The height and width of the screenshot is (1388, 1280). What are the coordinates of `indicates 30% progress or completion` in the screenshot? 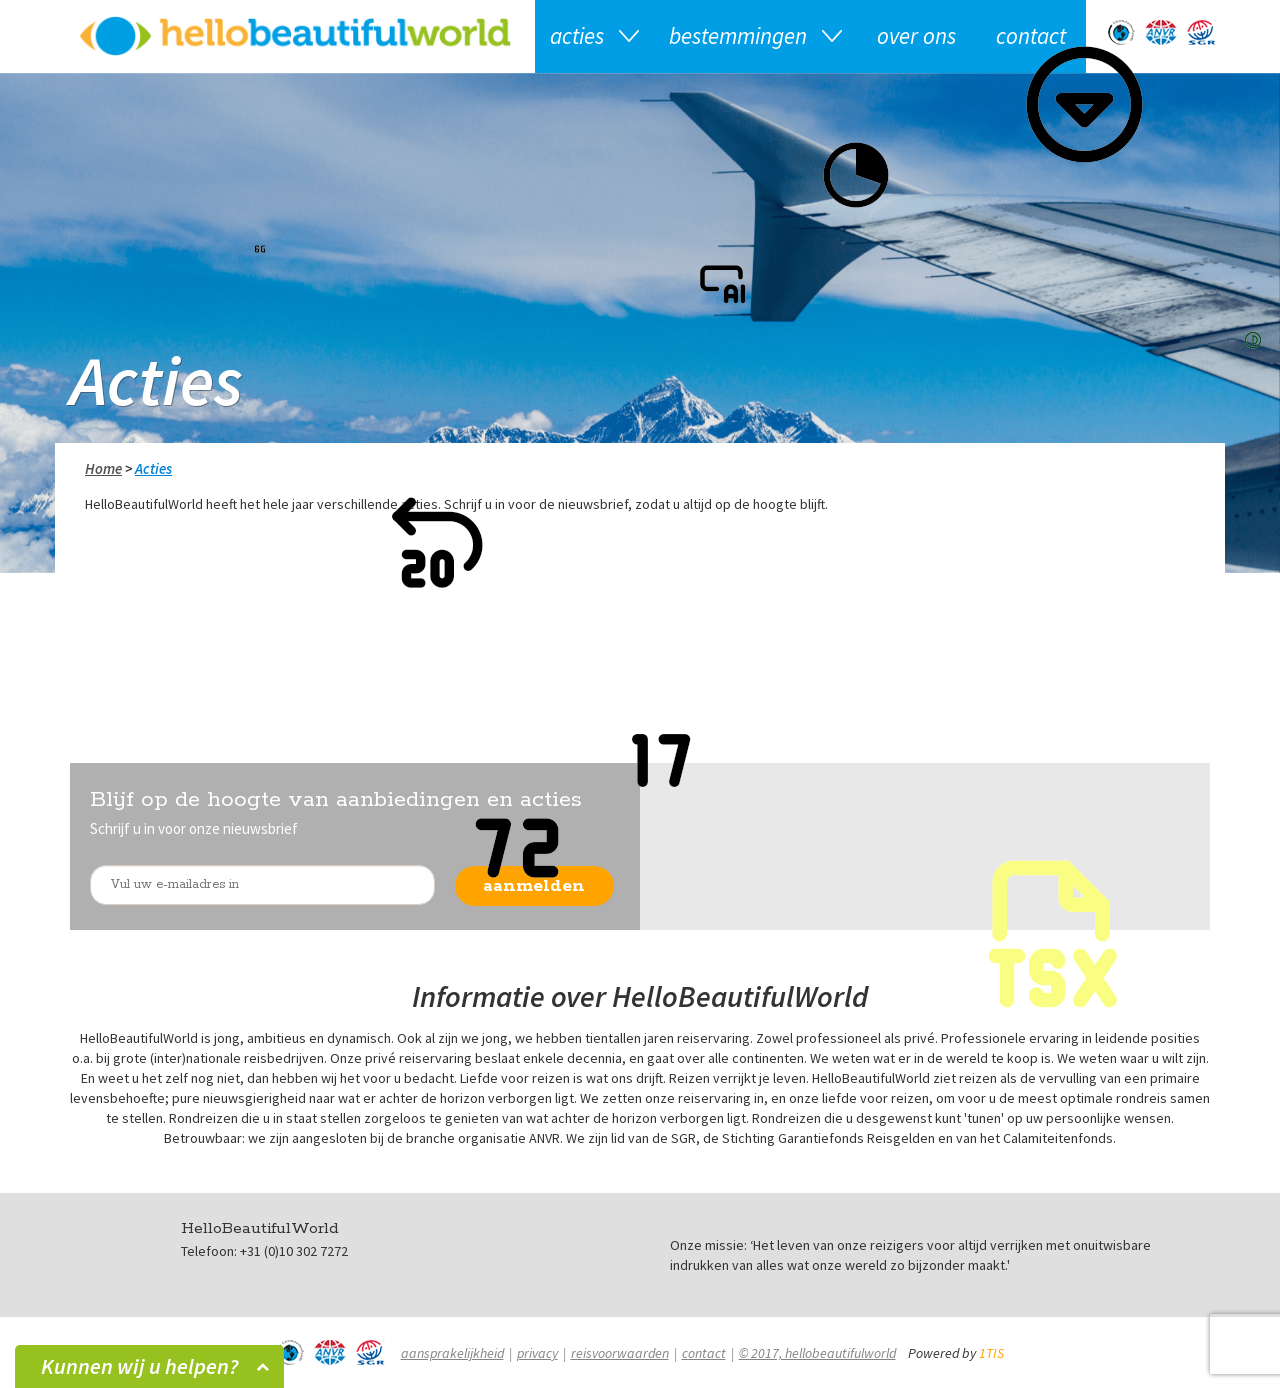 It's located at (856, 175).